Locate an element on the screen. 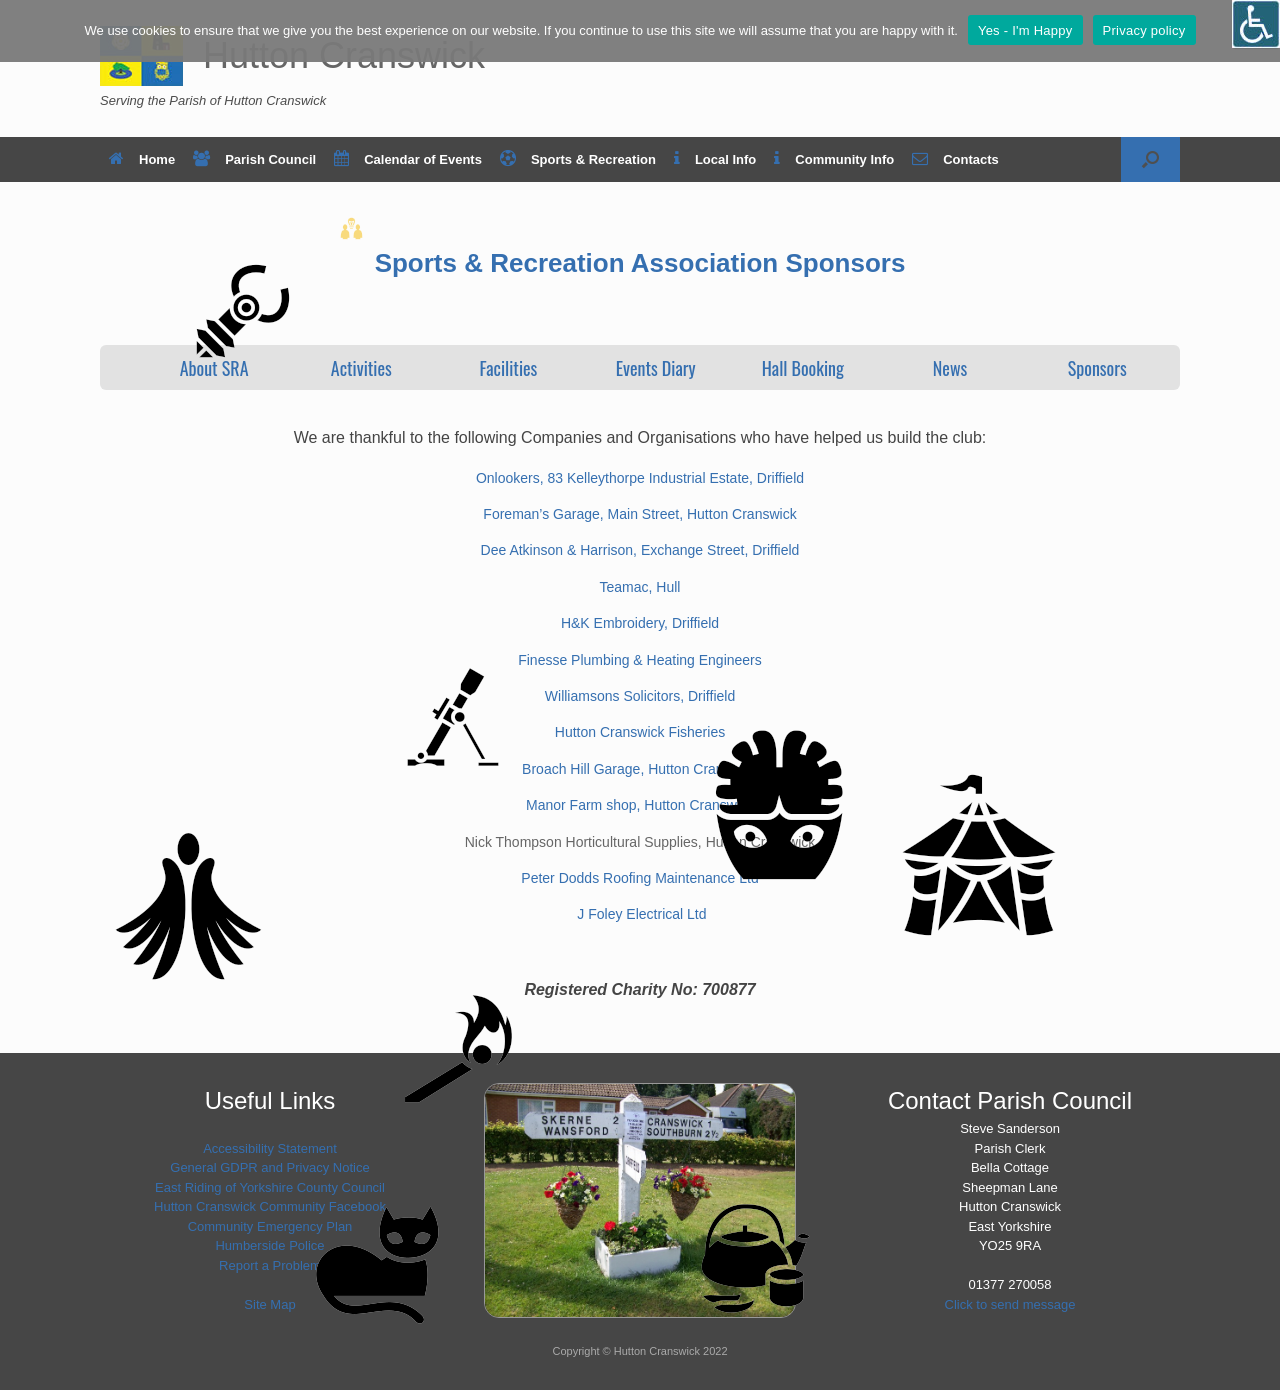 This screenshot has height=1390, width=1280. tea ceremony or tea-related game feature is located at coordinates (755, 1258).